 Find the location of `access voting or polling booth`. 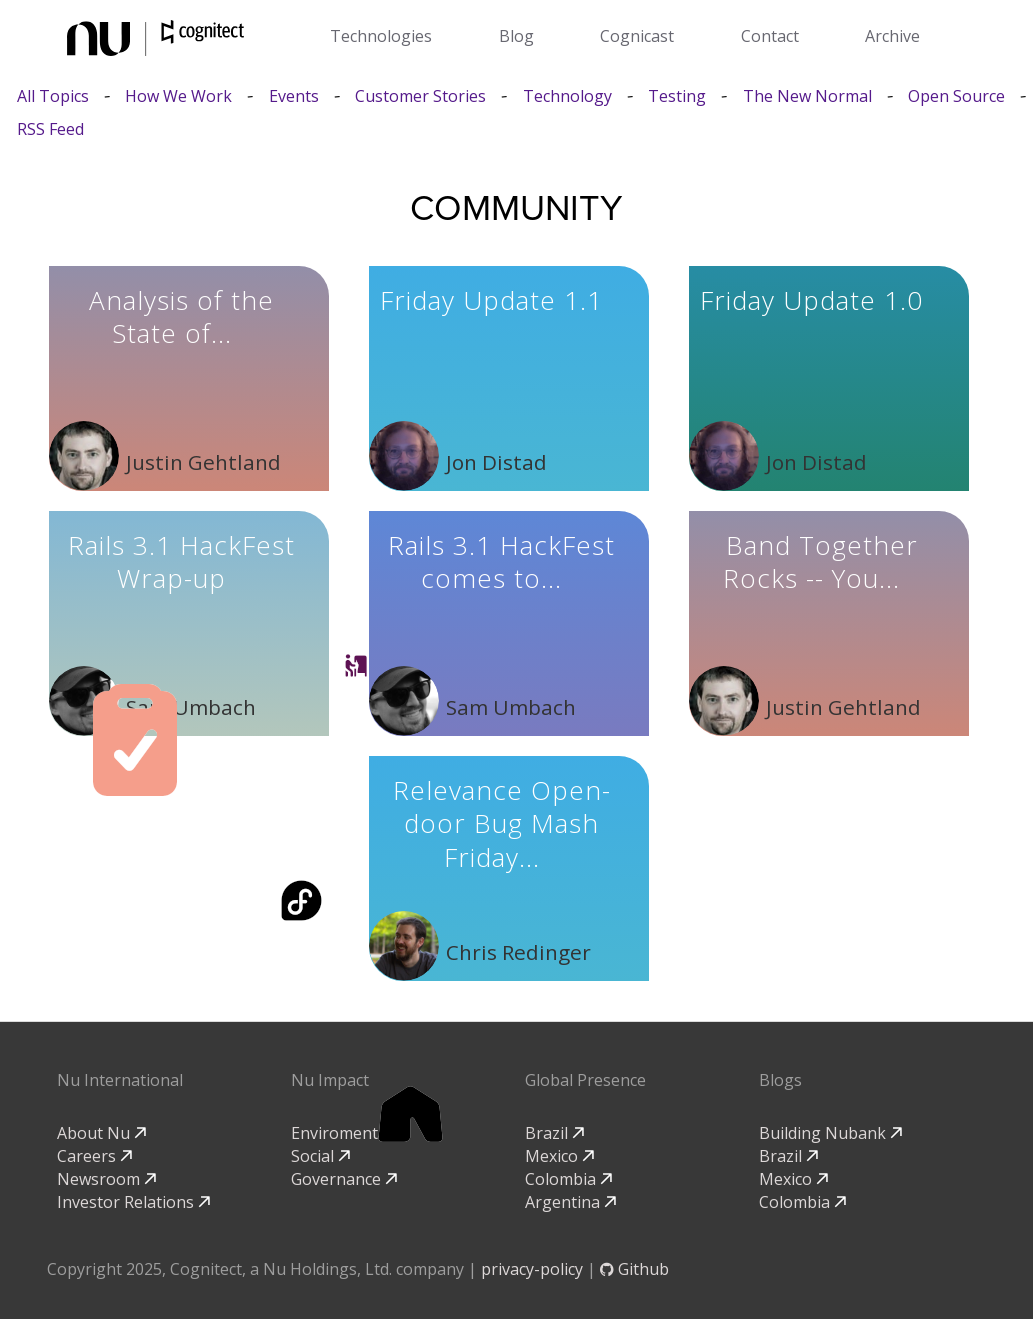

access voting or polling booth is located at coordinates (355, 665).